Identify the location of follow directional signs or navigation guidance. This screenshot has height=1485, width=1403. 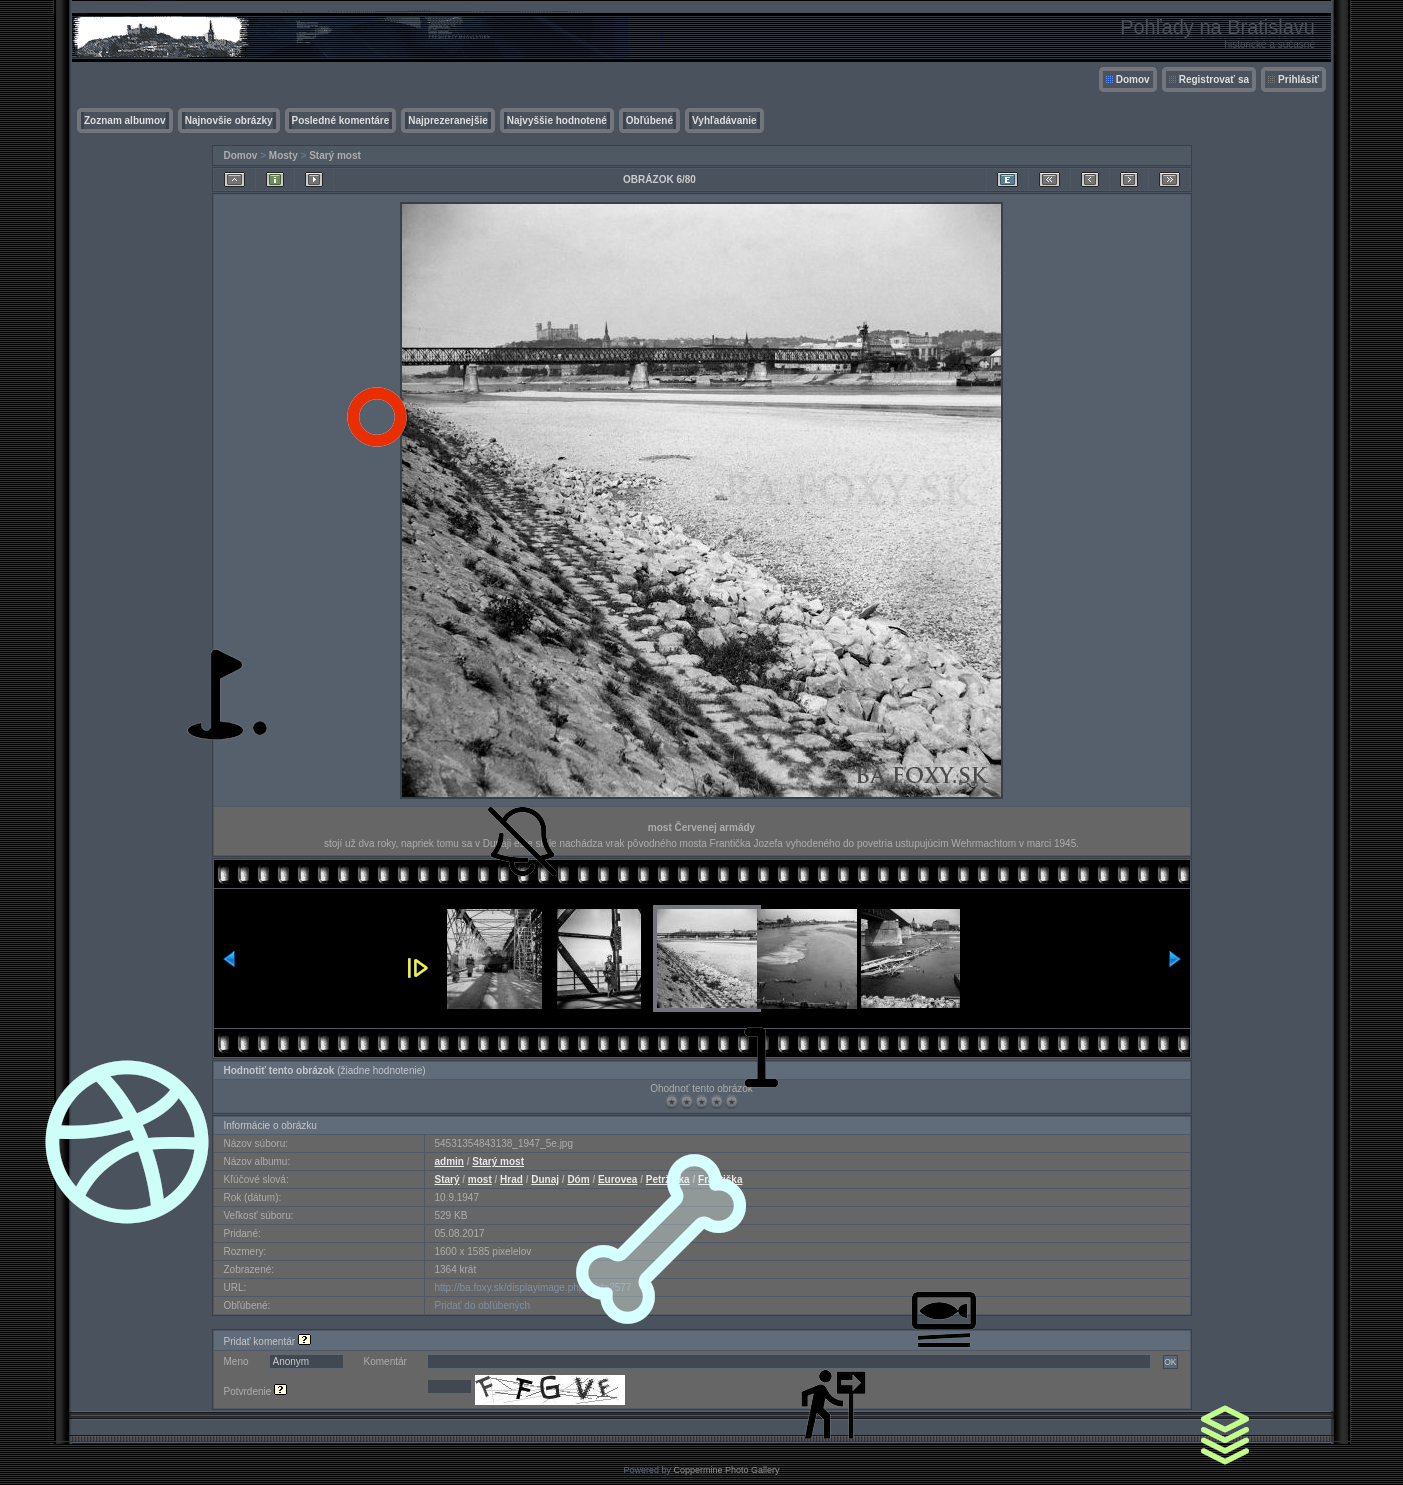
(833, 1403).